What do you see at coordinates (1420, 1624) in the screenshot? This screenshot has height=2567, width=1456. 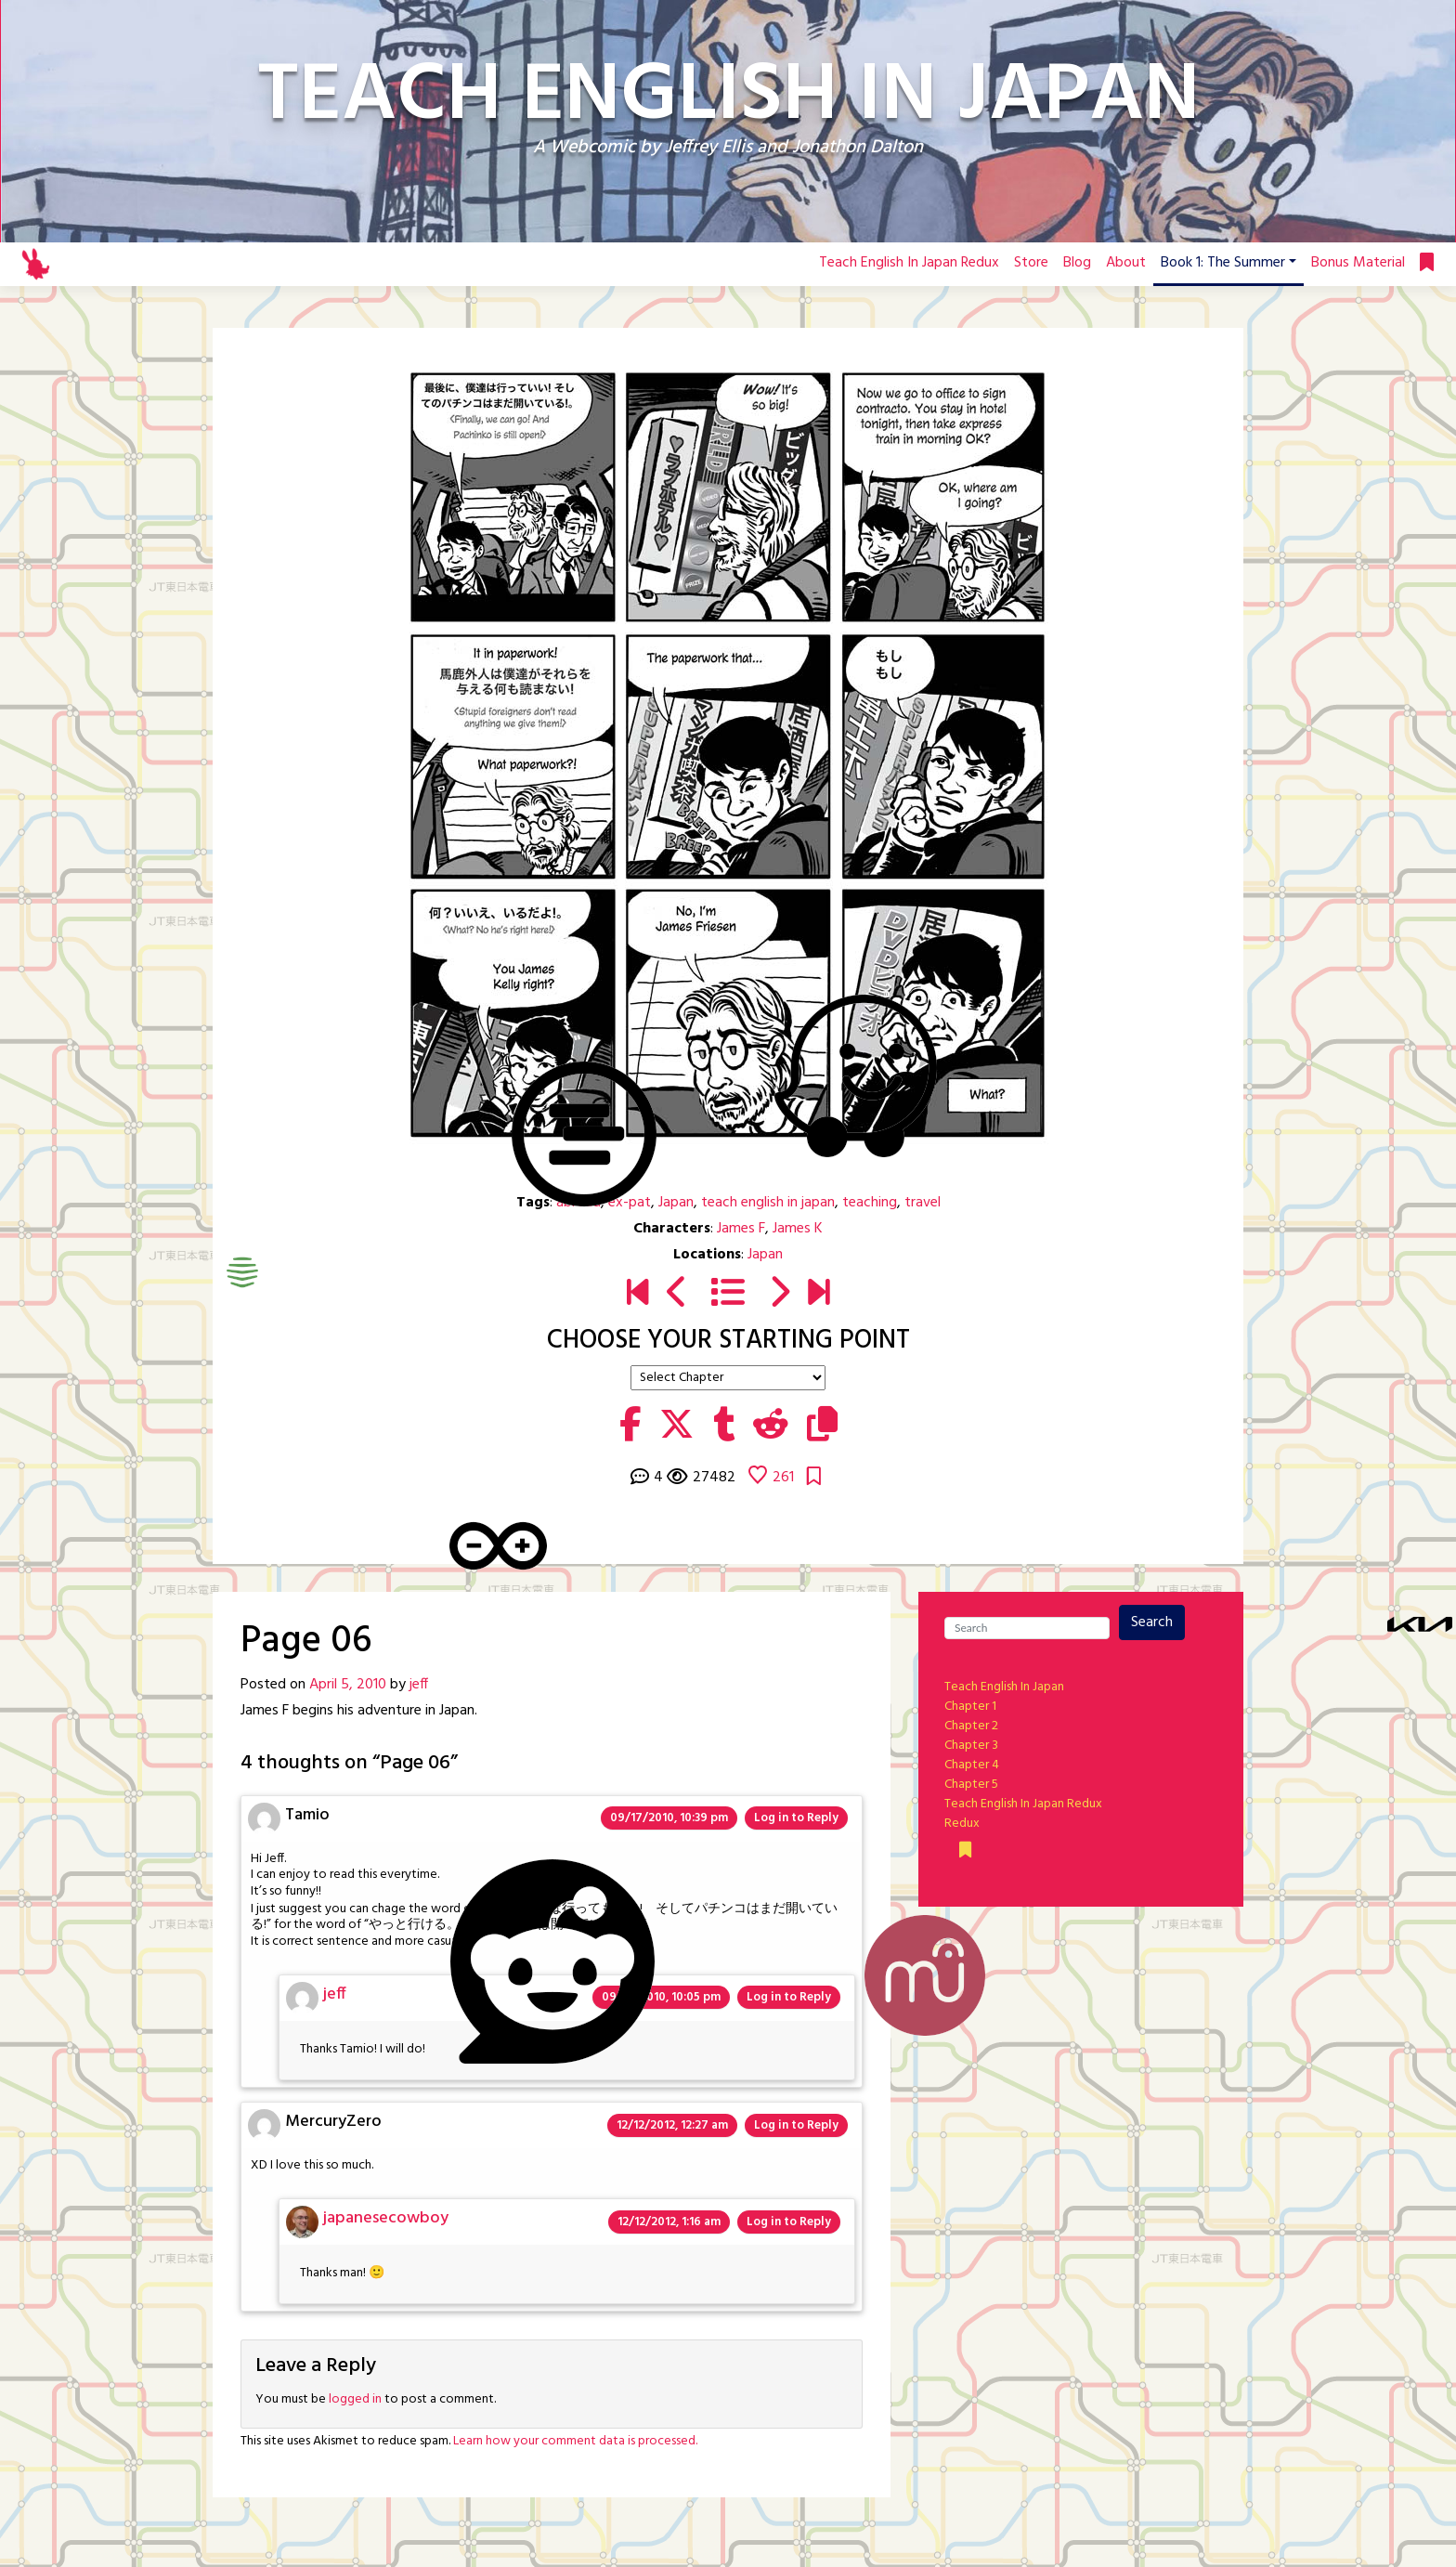 I see `Kia brand logo` at bounding box center [1420, 1624].